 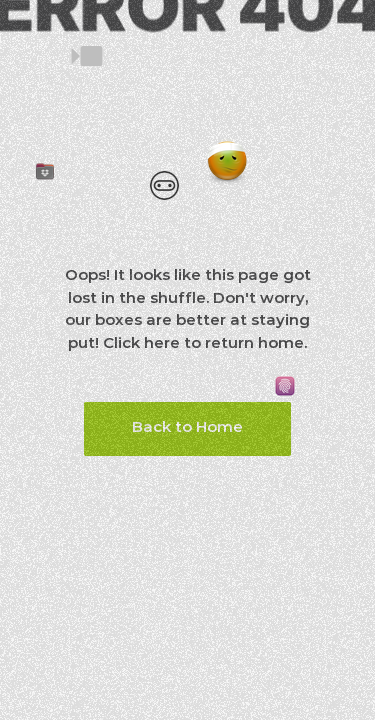 I want to click on open fingerprint authentication settings, so click(x=285, y=386).